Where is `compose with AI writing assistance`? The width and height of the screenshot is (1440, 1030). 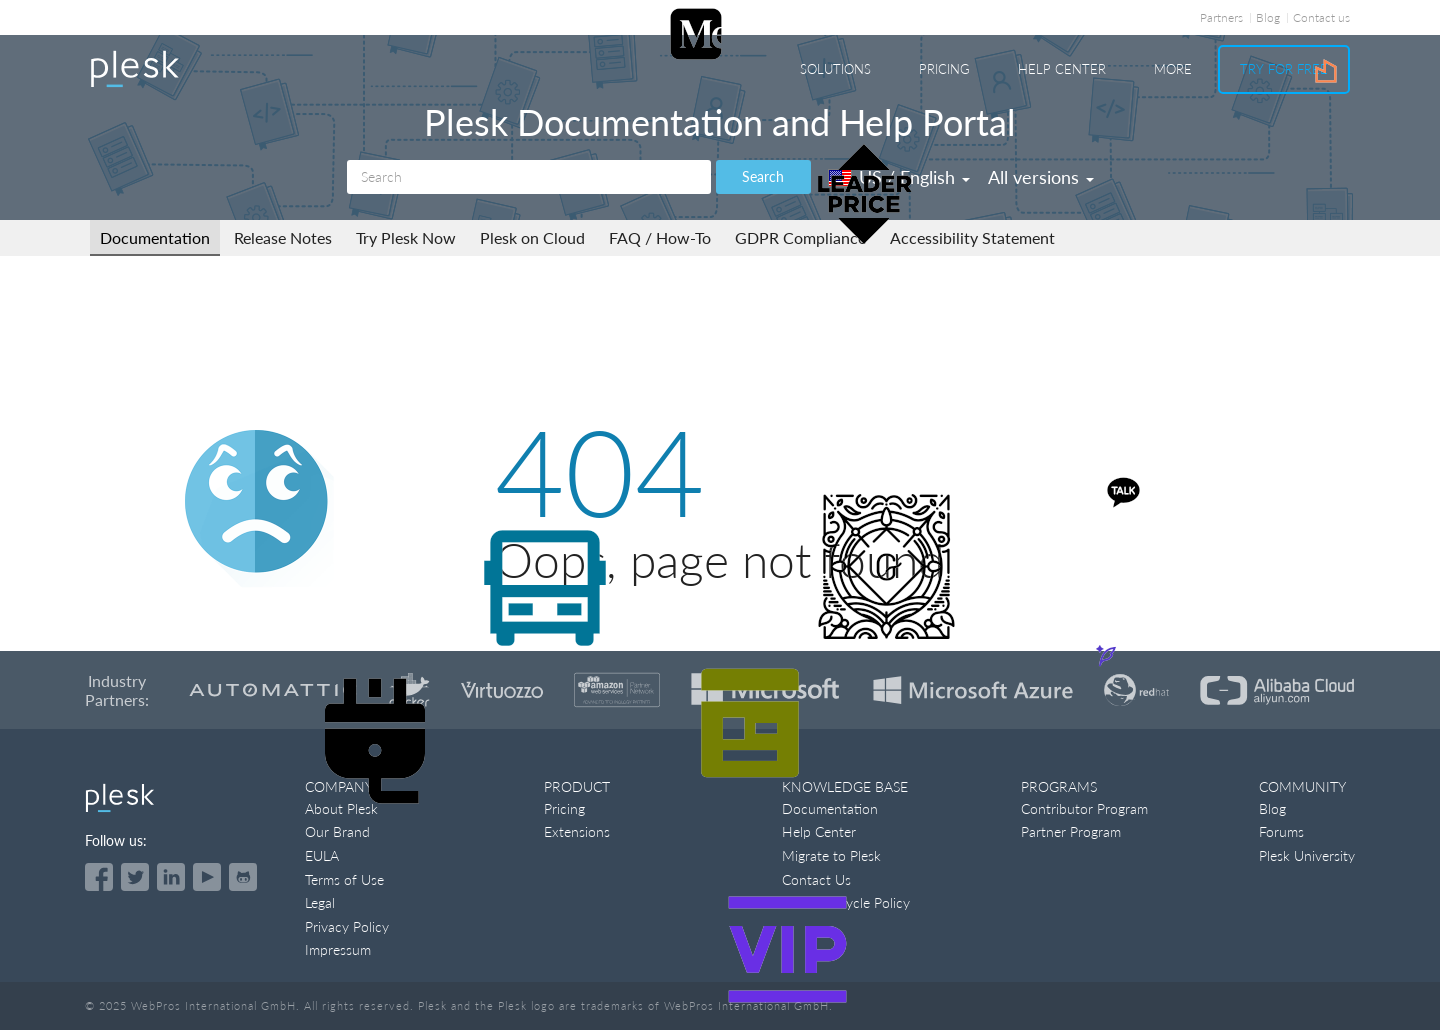
compose with AI writing assistance is located at coordinates (1107, 656).